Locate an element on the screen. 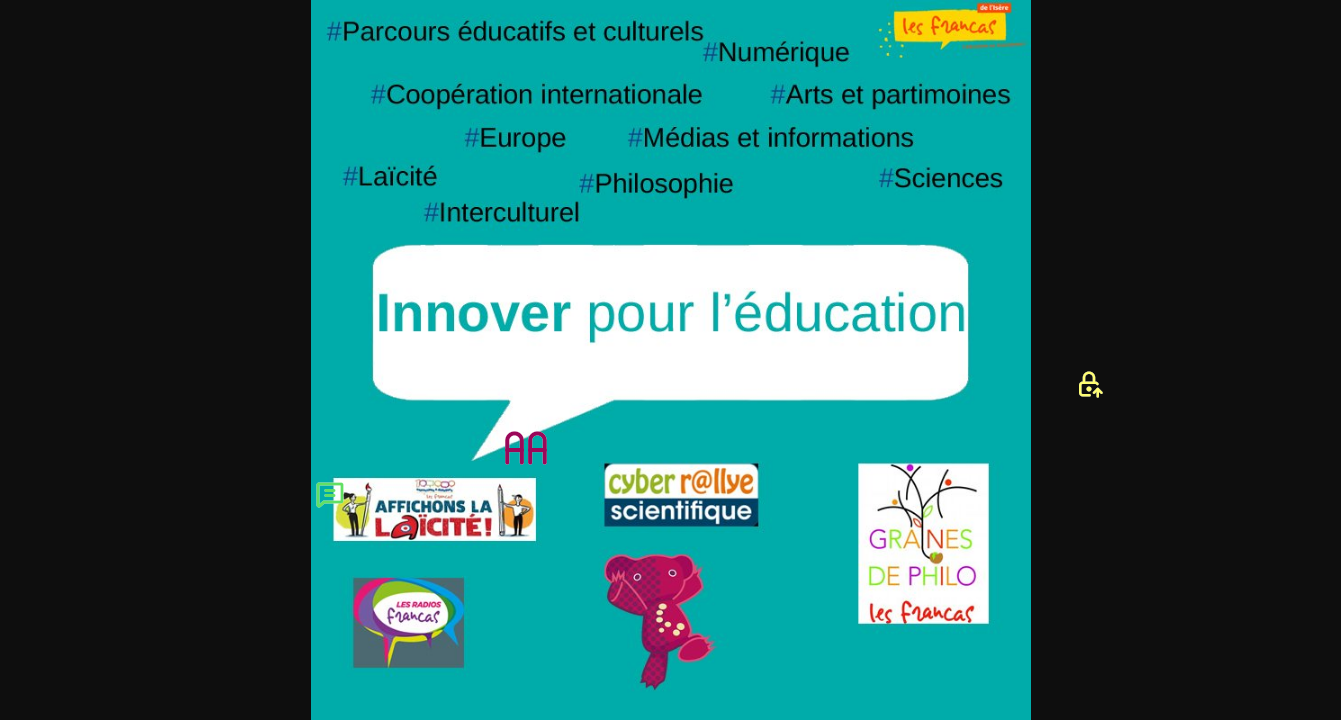  open chat or messaging is located at coordinates (330, 493).